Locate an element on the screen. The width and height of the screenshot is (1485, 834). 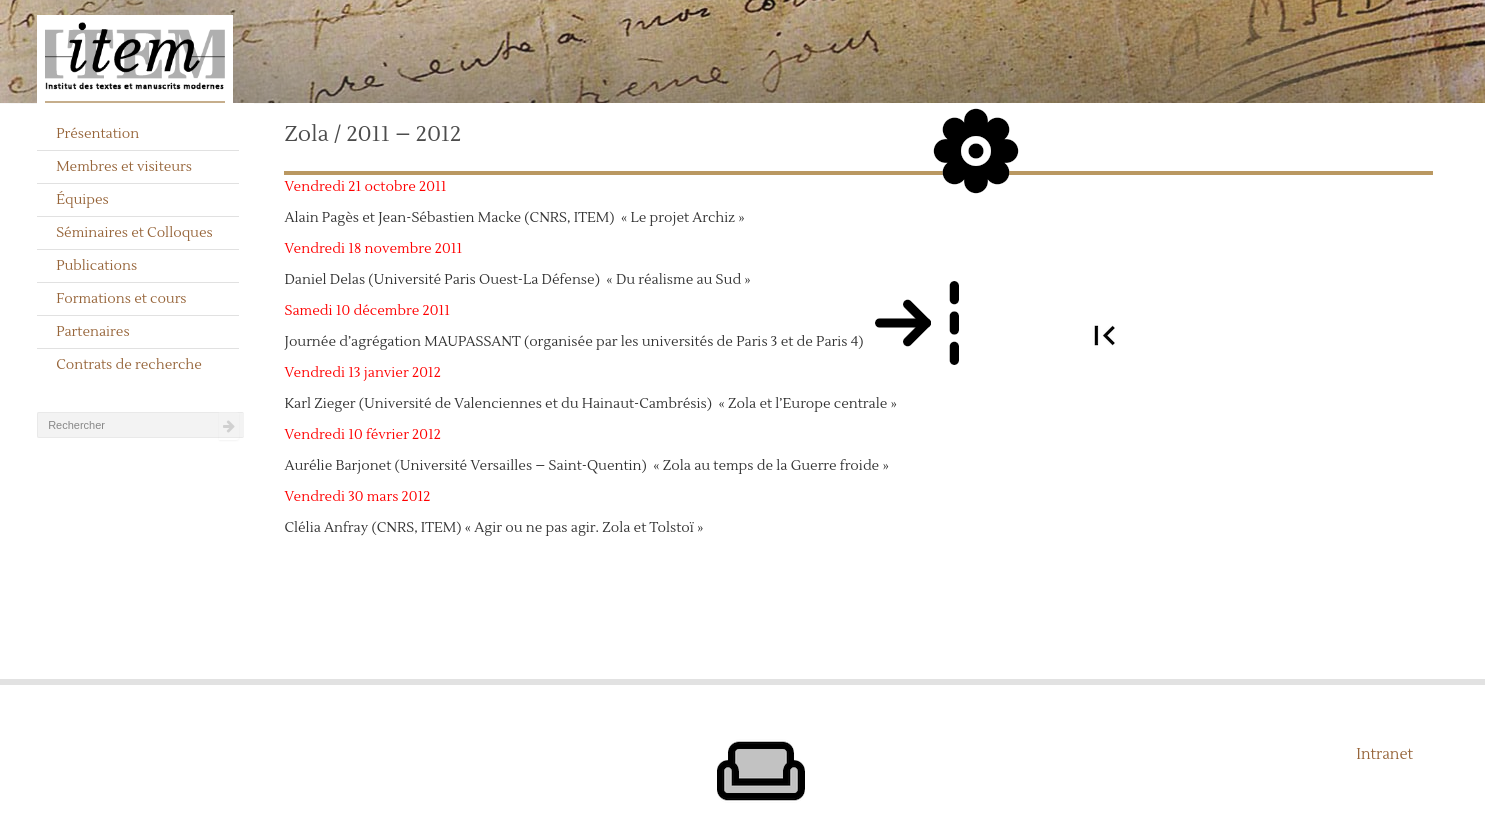
access garden or plant care features is located at coordinates (976, 151).